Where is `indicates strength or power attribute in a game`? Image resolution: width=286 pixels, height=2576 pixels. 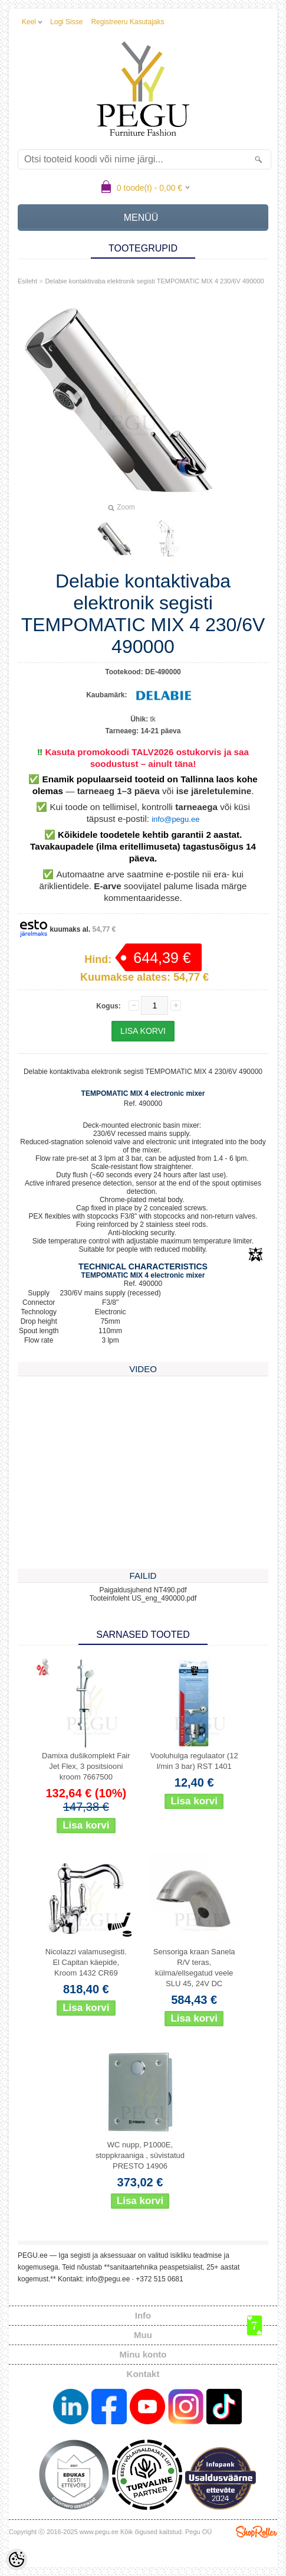
indicates strength or power attribute in a game is located at coordinates (194, 1670).